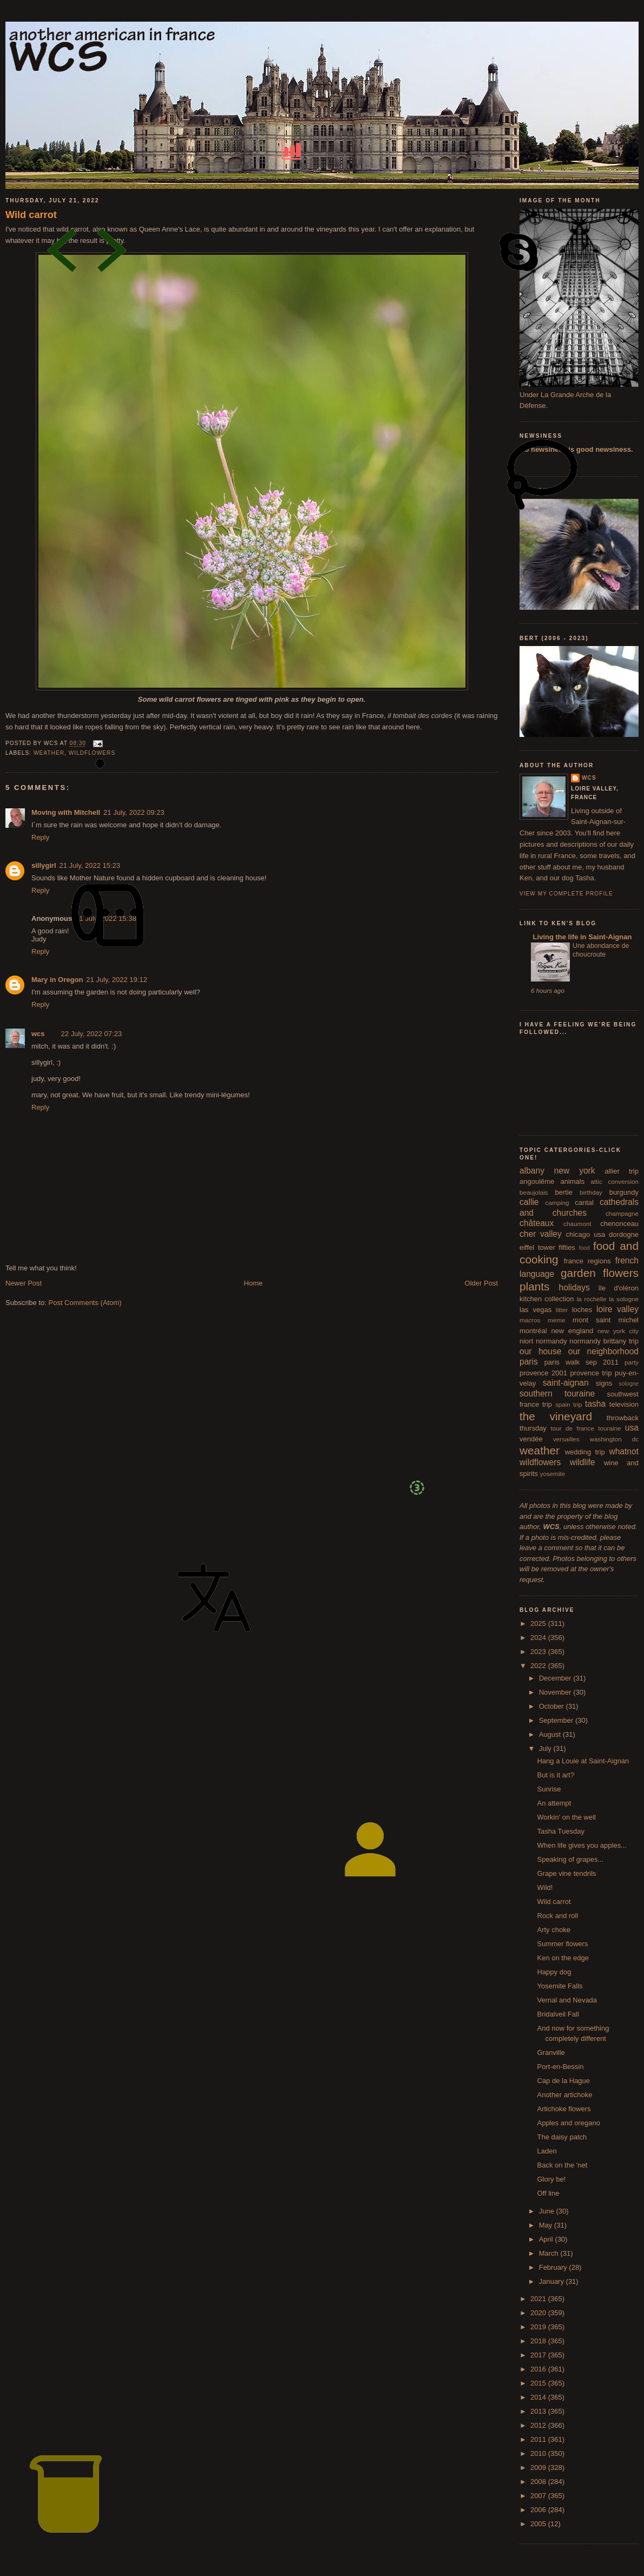 The width and height of the screenshot is (644, 2576). Describe the element at coordinates (87, 250) in the screenshot. I see `view or edit source code` at that location.